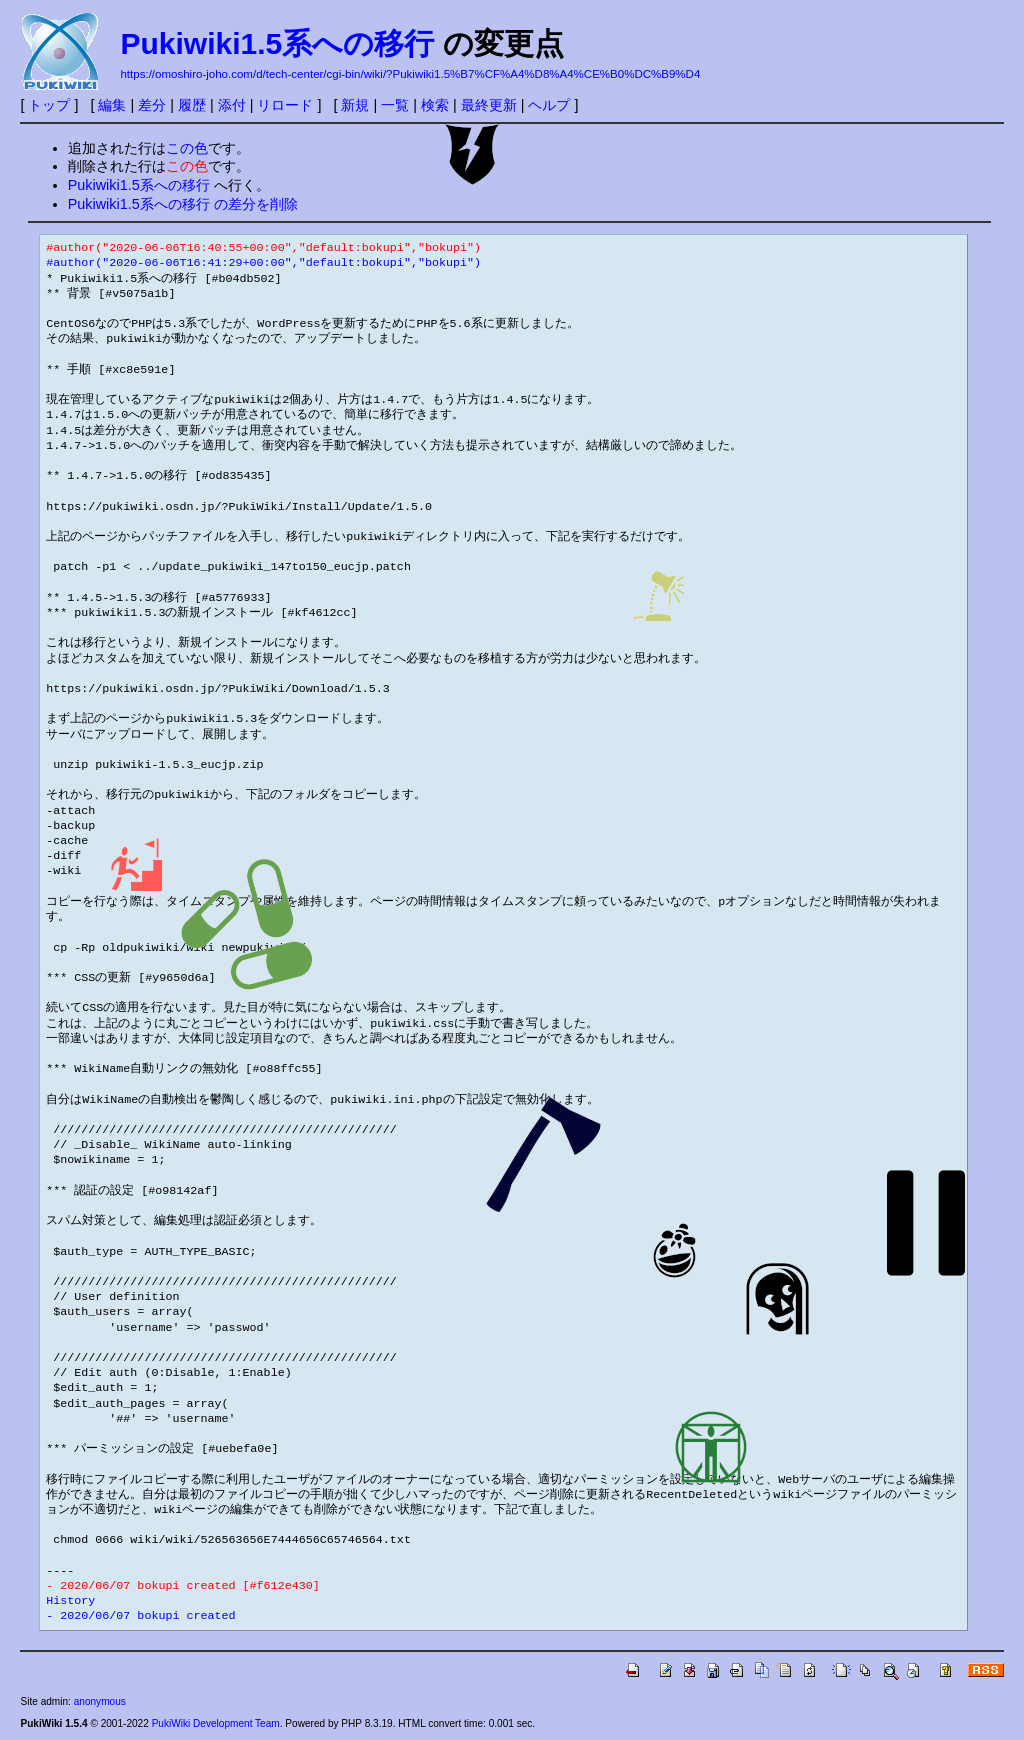 Image resolution: width=1024 pixels, height=1740 pixels. What do you see at coordinates (135, 864) in the screenshot?
I see `track progress toward a goal` at bounding box center [135, 864].